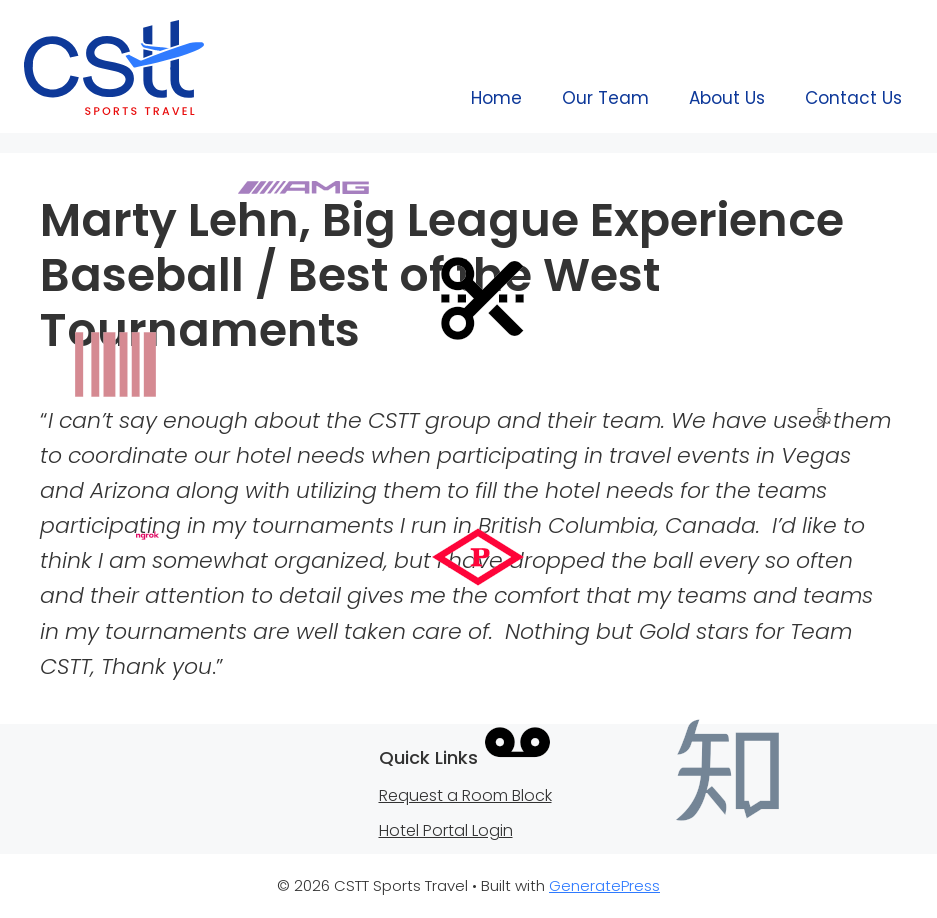  Describe the element at coordinates (147, 535) in the screenshot. I see `ngrok service integration or connection` at that location.